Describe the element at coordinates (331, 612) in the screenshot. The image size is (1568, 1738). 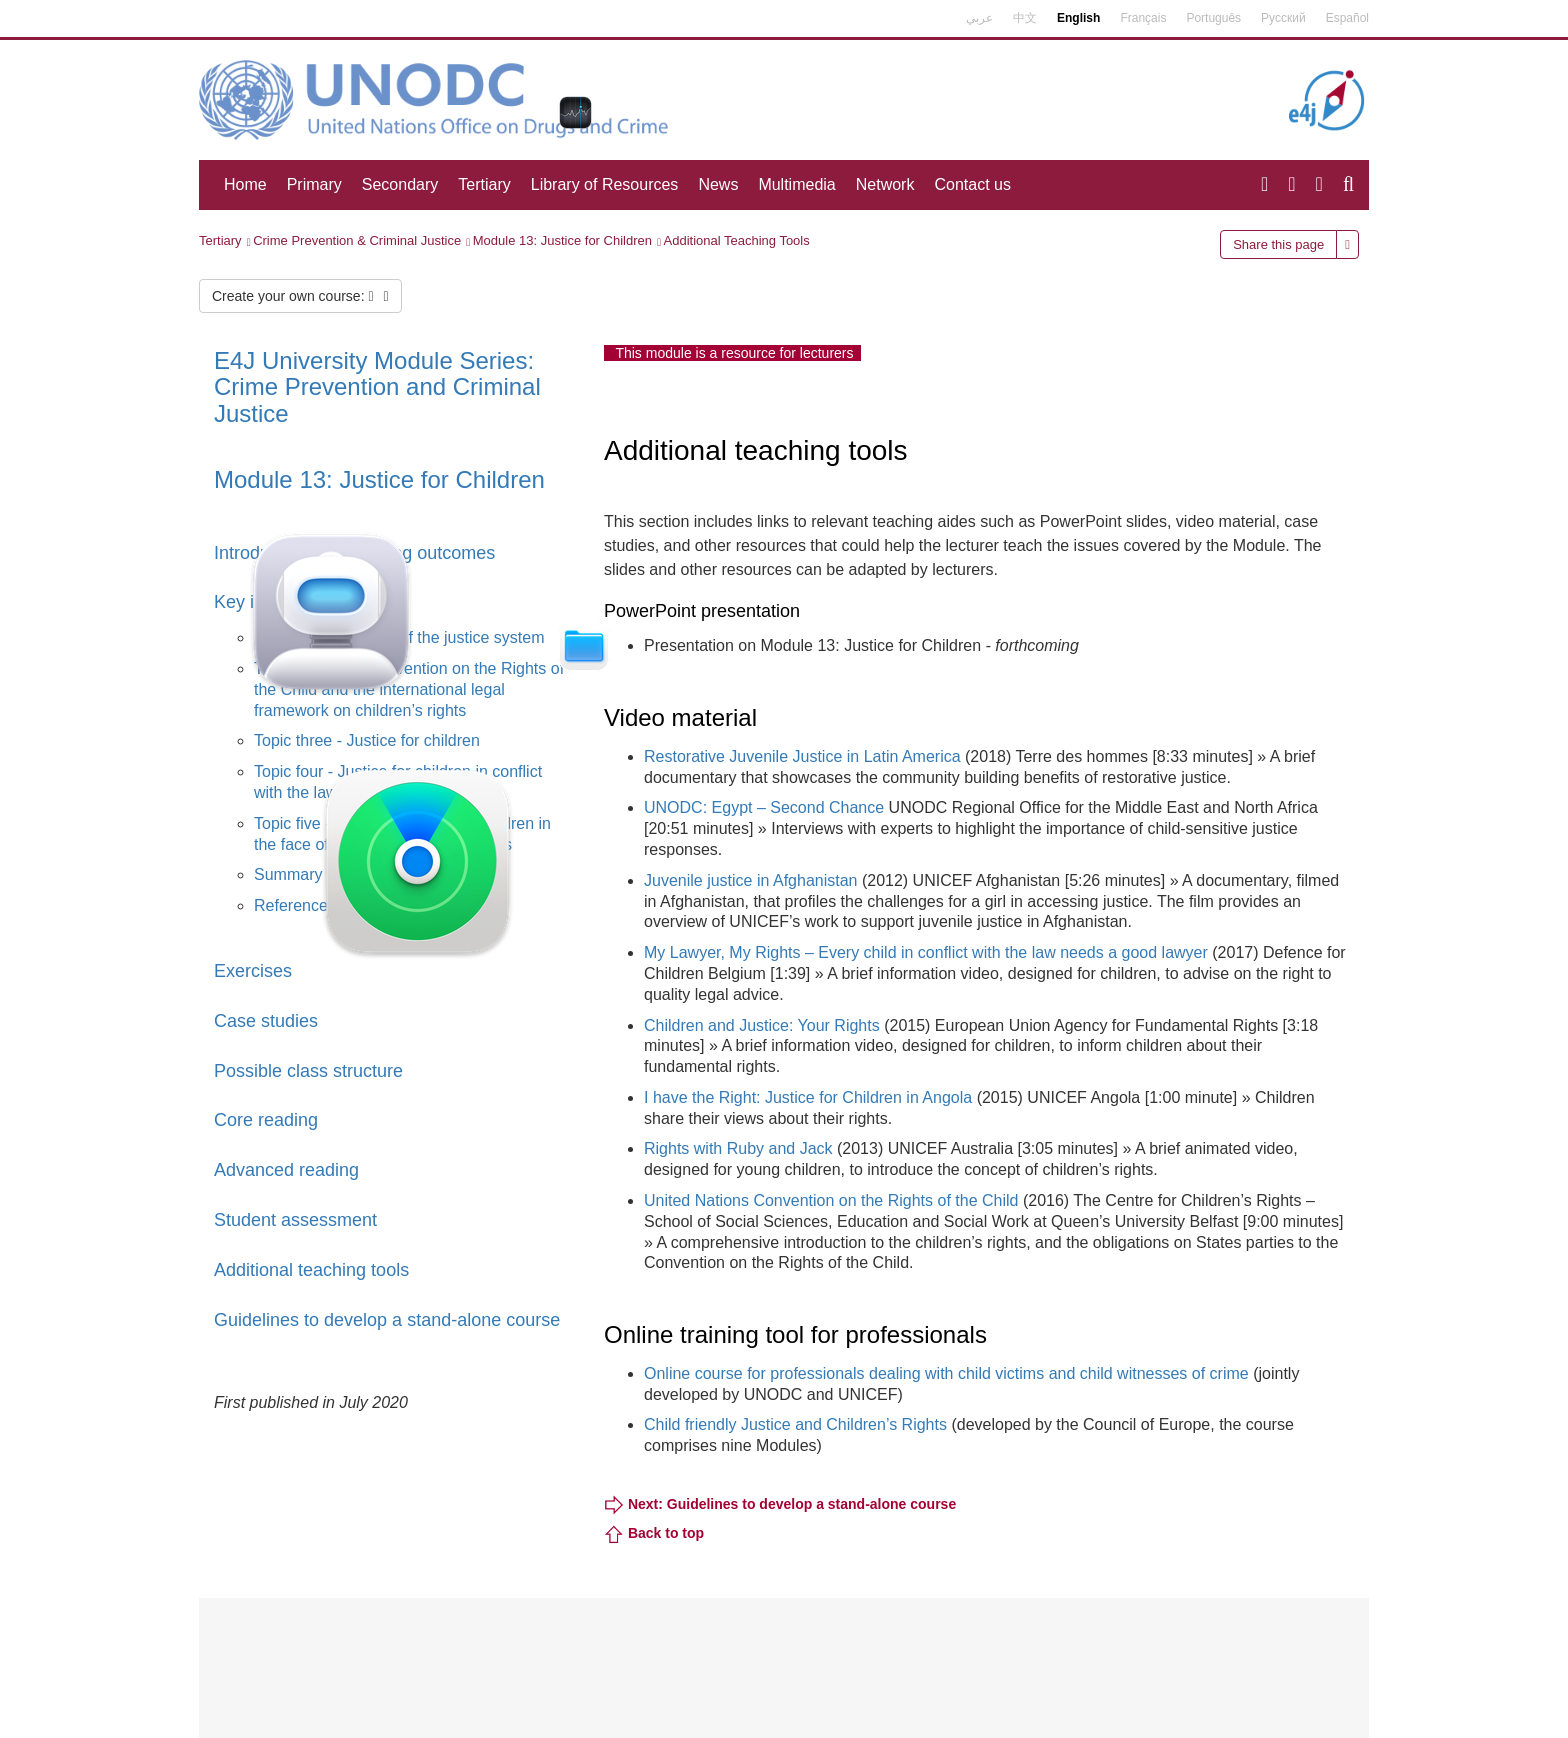
I see `open Automator app for macOS` at that location.